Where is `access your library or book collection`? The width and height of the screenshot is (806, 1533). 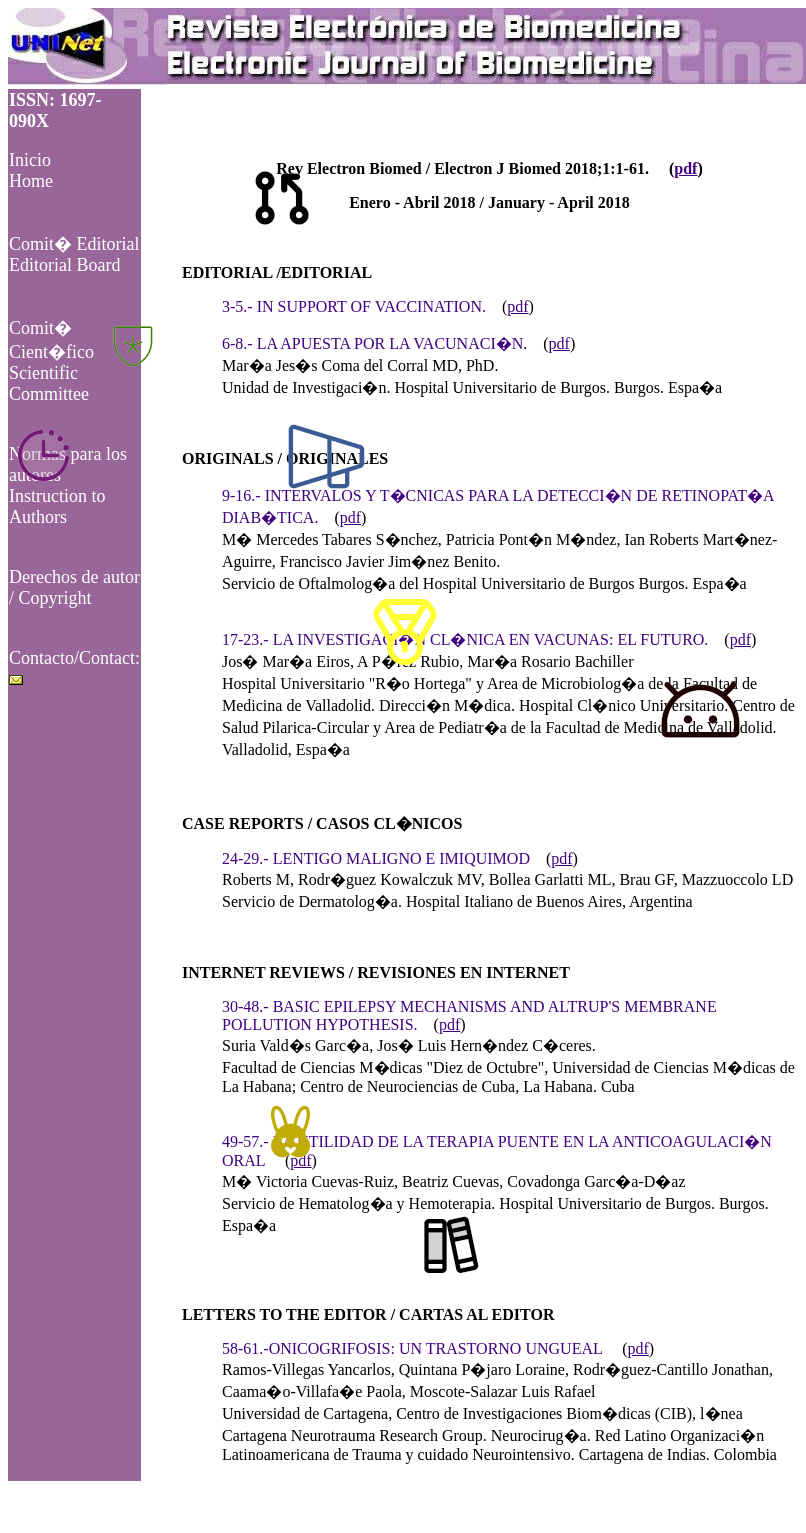 access your library or book collection is located at coordinates (449, 1246).